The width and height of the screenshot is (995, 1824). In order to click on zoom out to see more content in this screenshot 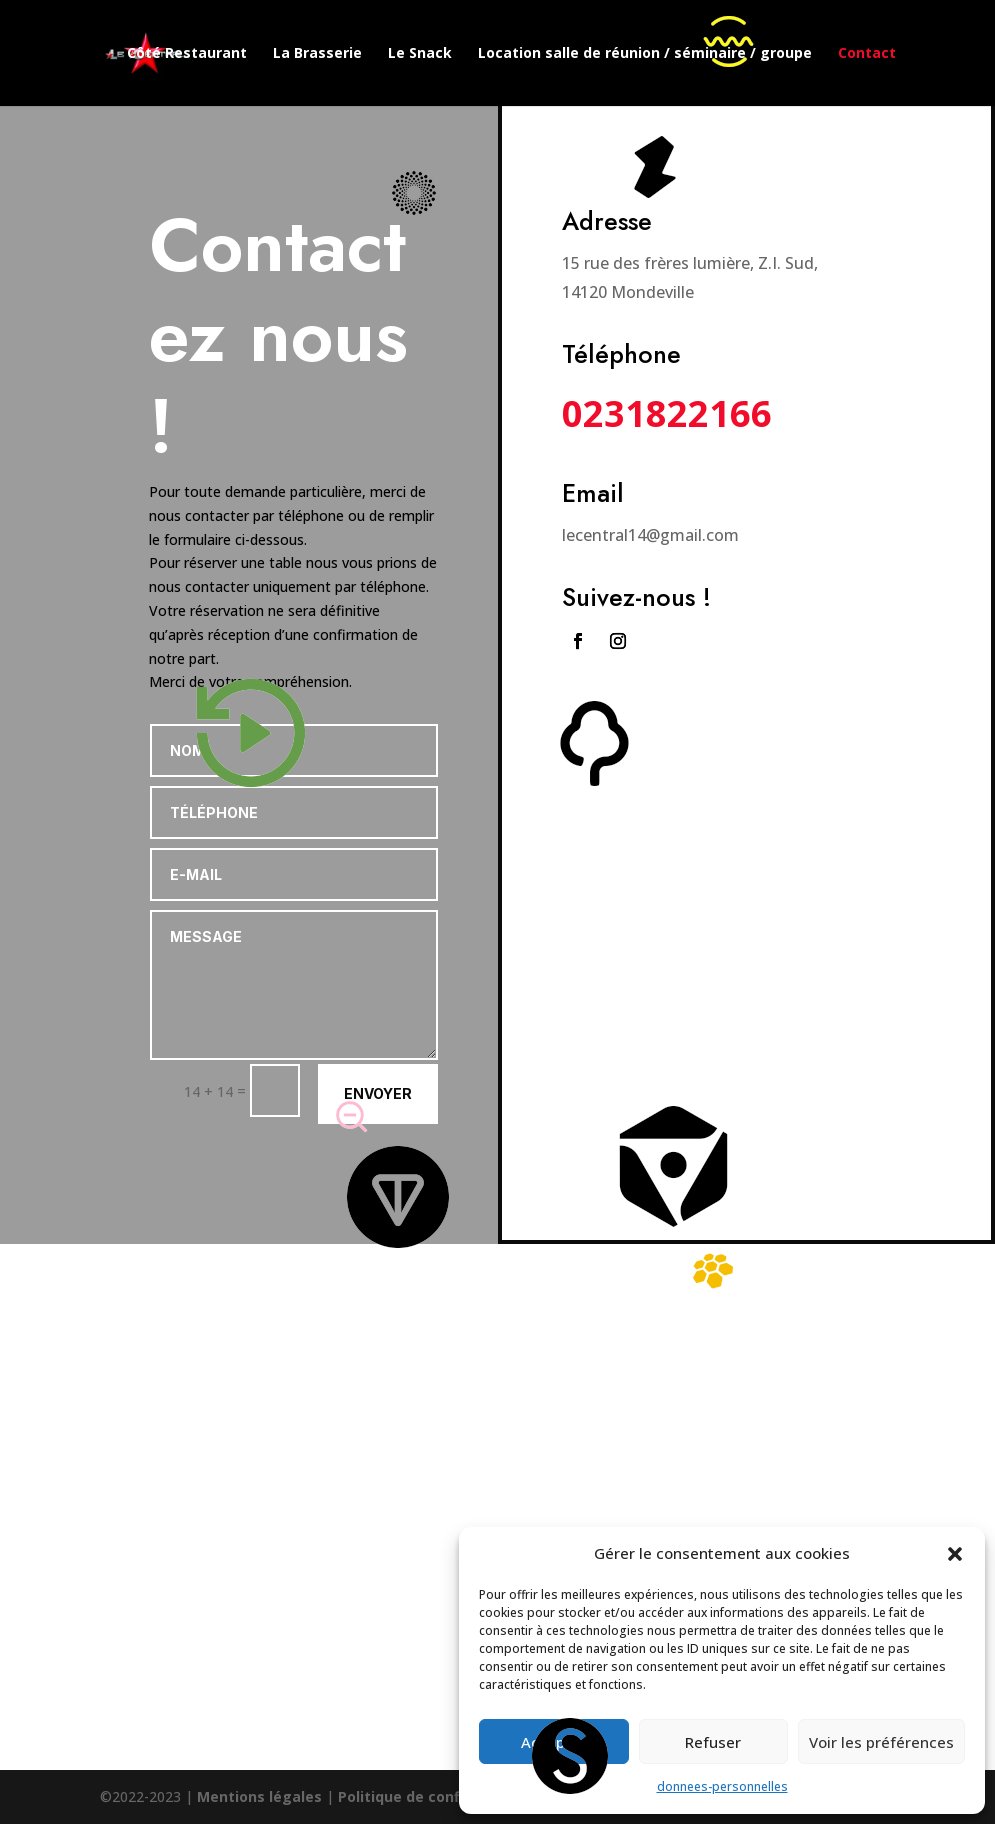, I will do `click(351, 1116)`.